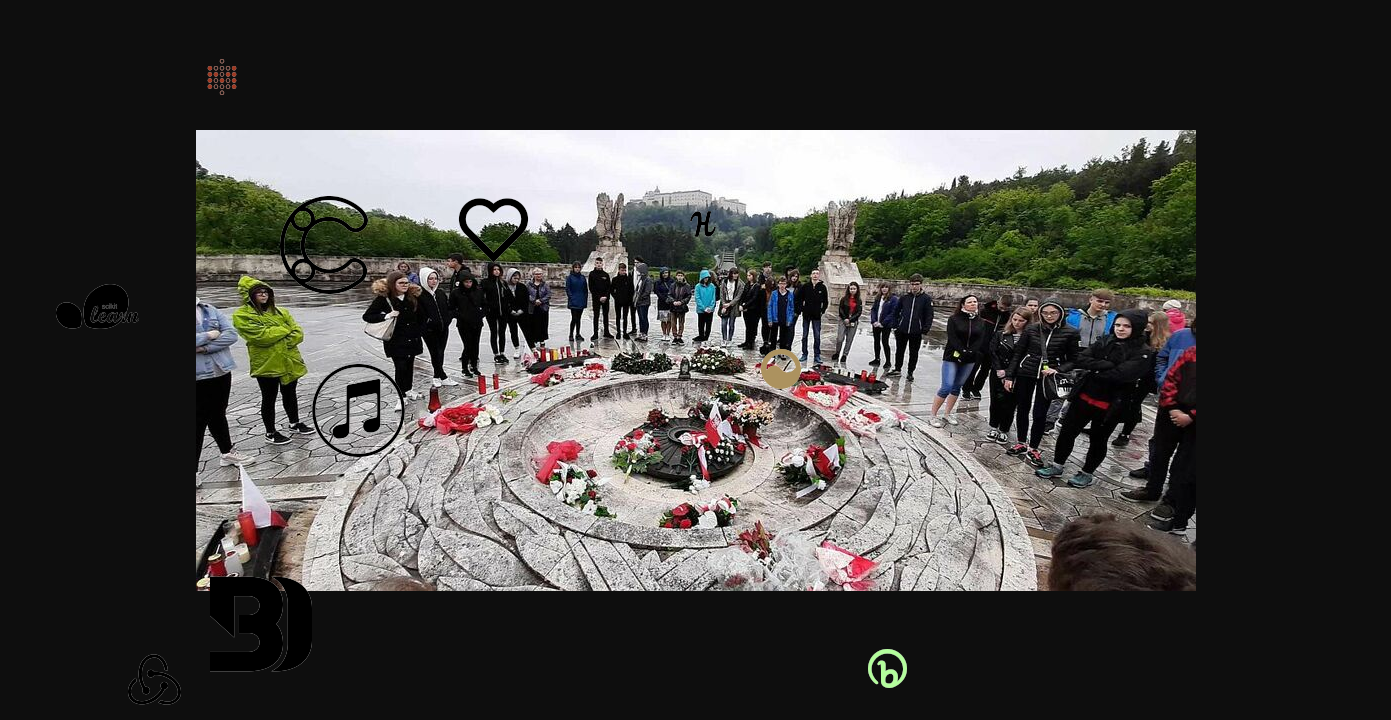 This screenshot has height=720, width=1391. Describe the element at coordinates (261, 624) in the screenshot. I see `open BetterDiscord settings` at that location.